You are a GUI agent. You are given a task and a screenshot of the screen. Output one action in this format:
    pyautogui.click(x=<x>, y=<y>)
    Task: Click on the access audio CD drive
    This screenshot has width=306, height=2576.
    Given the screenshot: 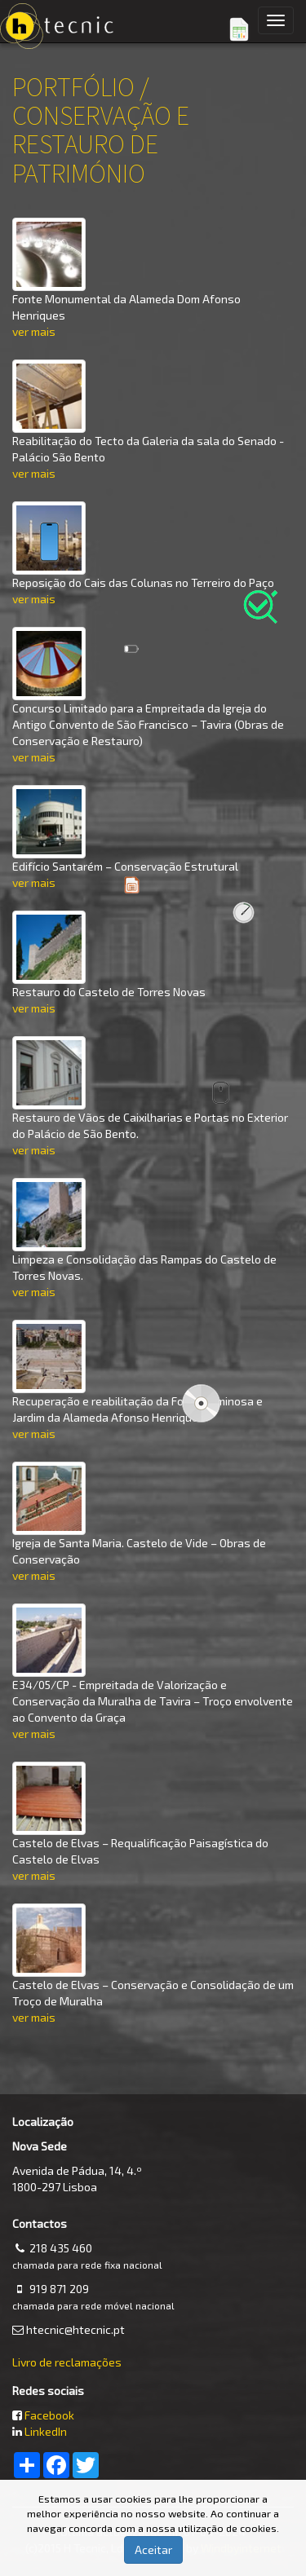 What is the action you would take?
    pyautogui.click(x=201, y=1403)
    